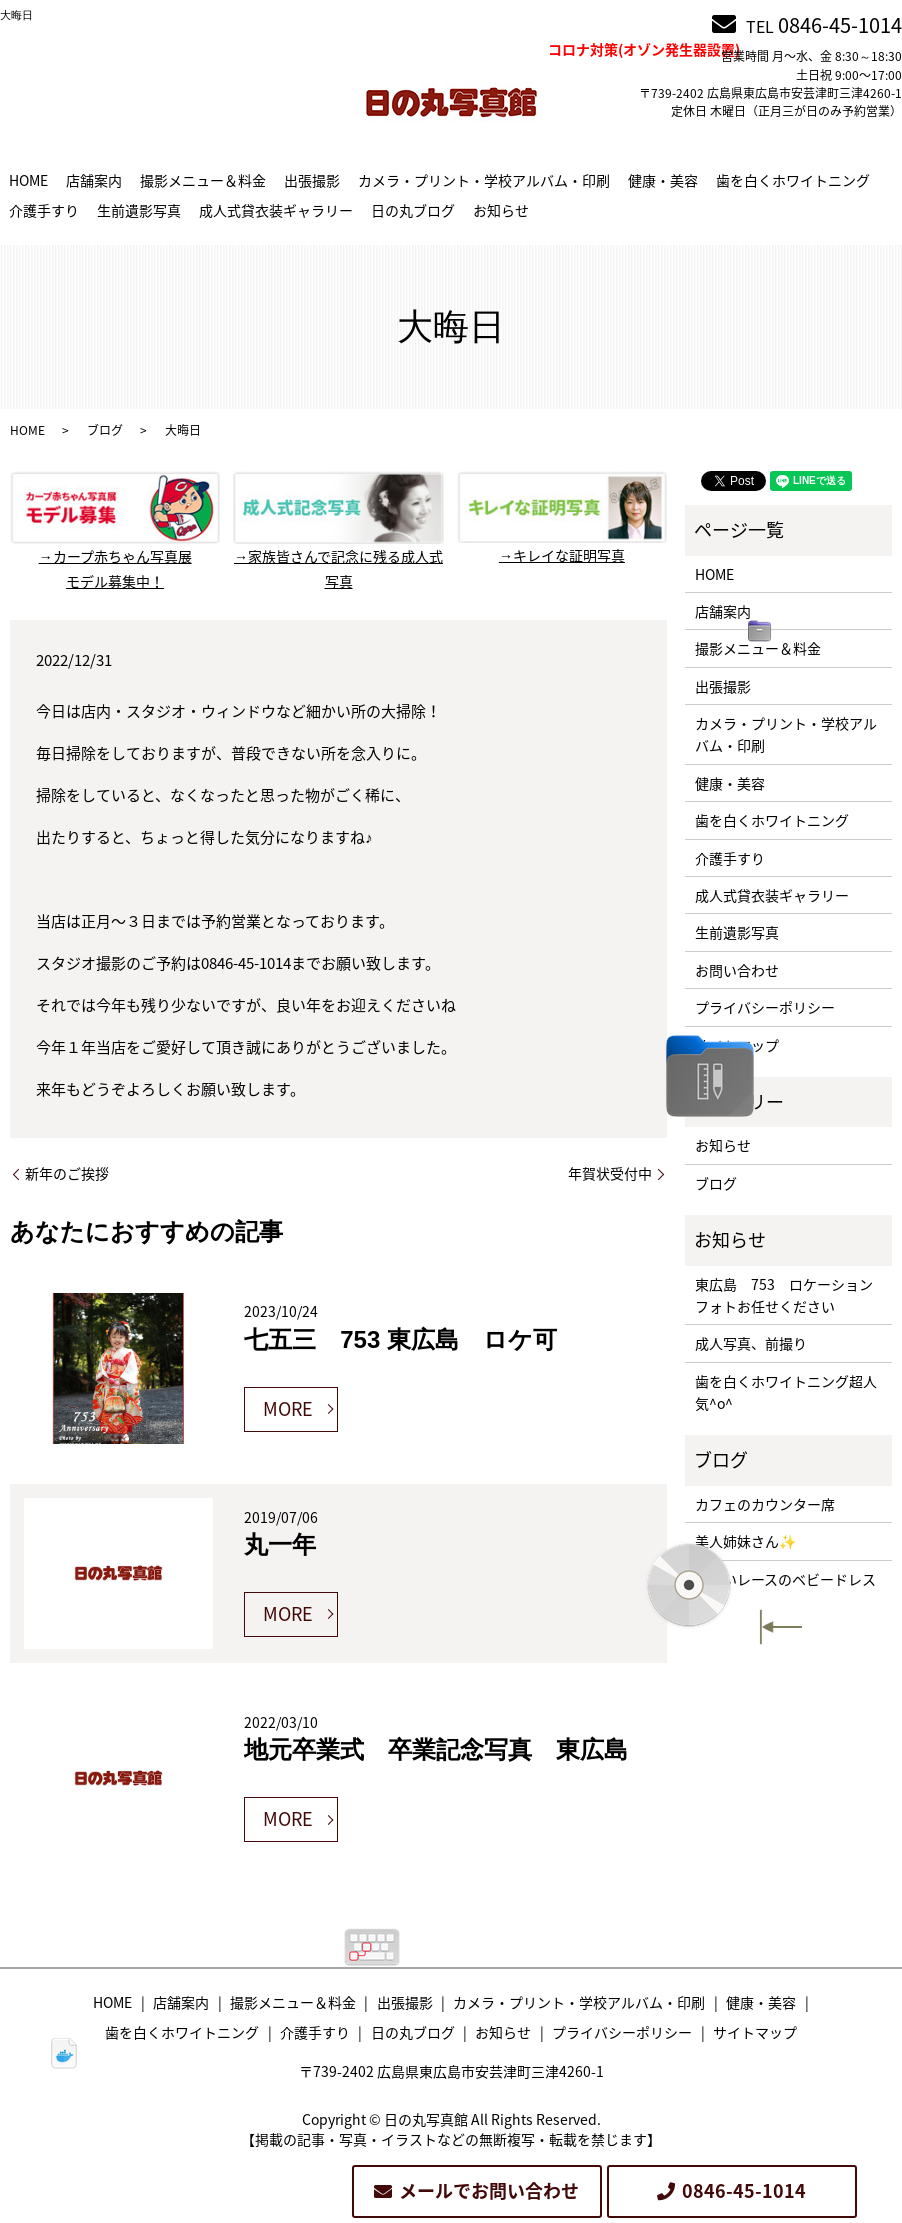 This screenshot has width=902, height=2223. Describe the element at coordinates (710, 1076) in the screenshot. I see `open templates folder` at that location.